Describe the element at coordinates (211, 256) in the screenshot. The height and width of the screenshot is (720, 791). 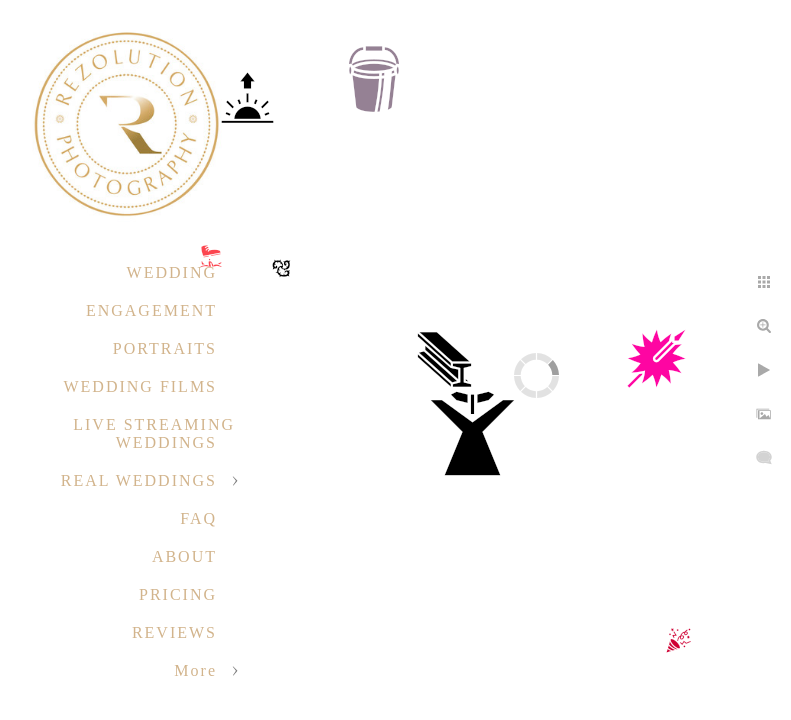
I see `hazard warning indicating slippery surface` at that location.